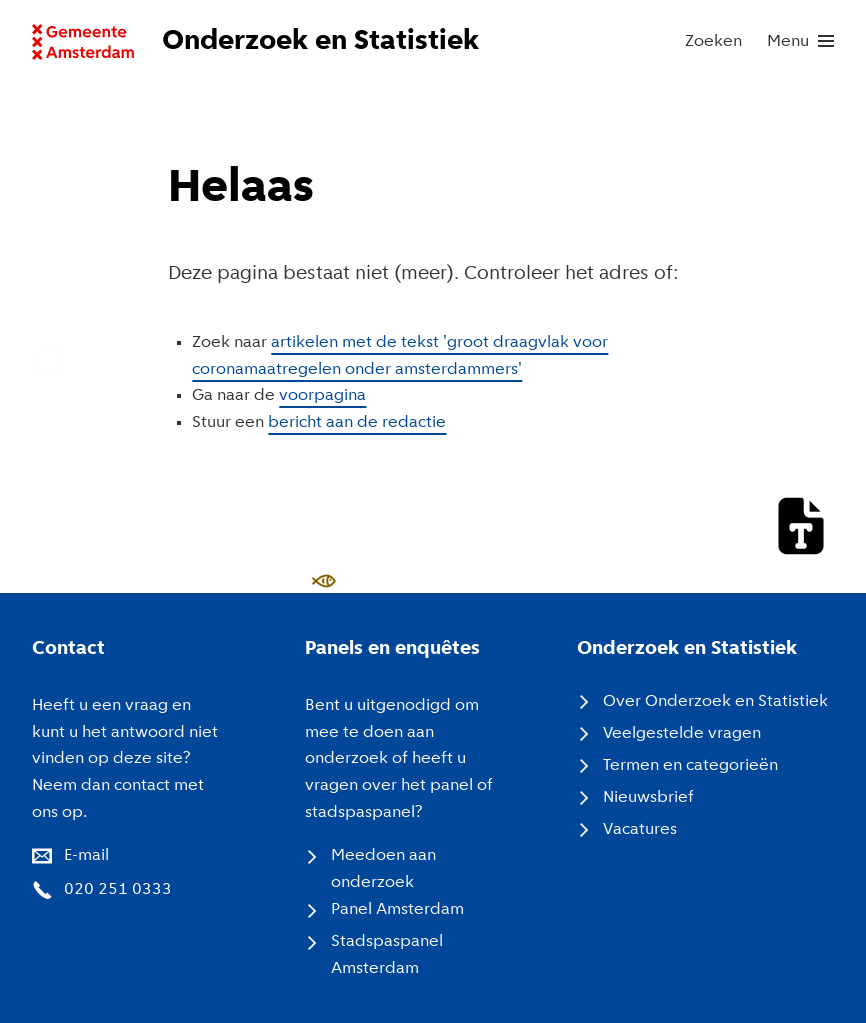  I want to click on open a text or typography file, so click(801, 526).